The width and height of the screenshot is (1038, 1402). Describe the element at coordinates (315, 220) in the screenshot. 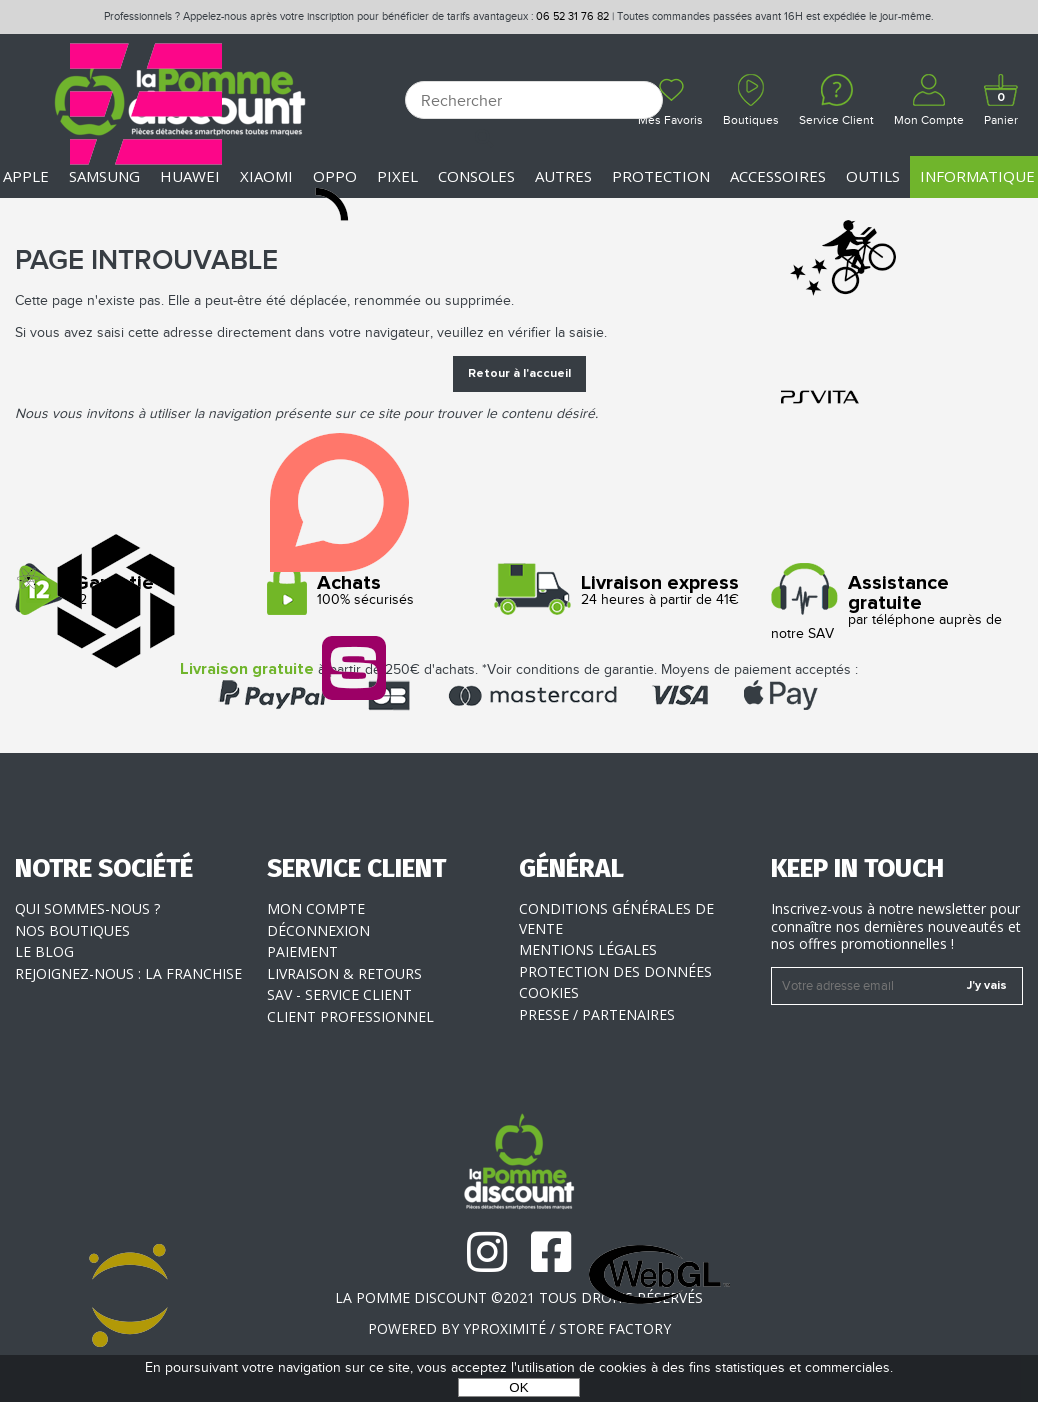

I see `indicates content is loading` at that location.